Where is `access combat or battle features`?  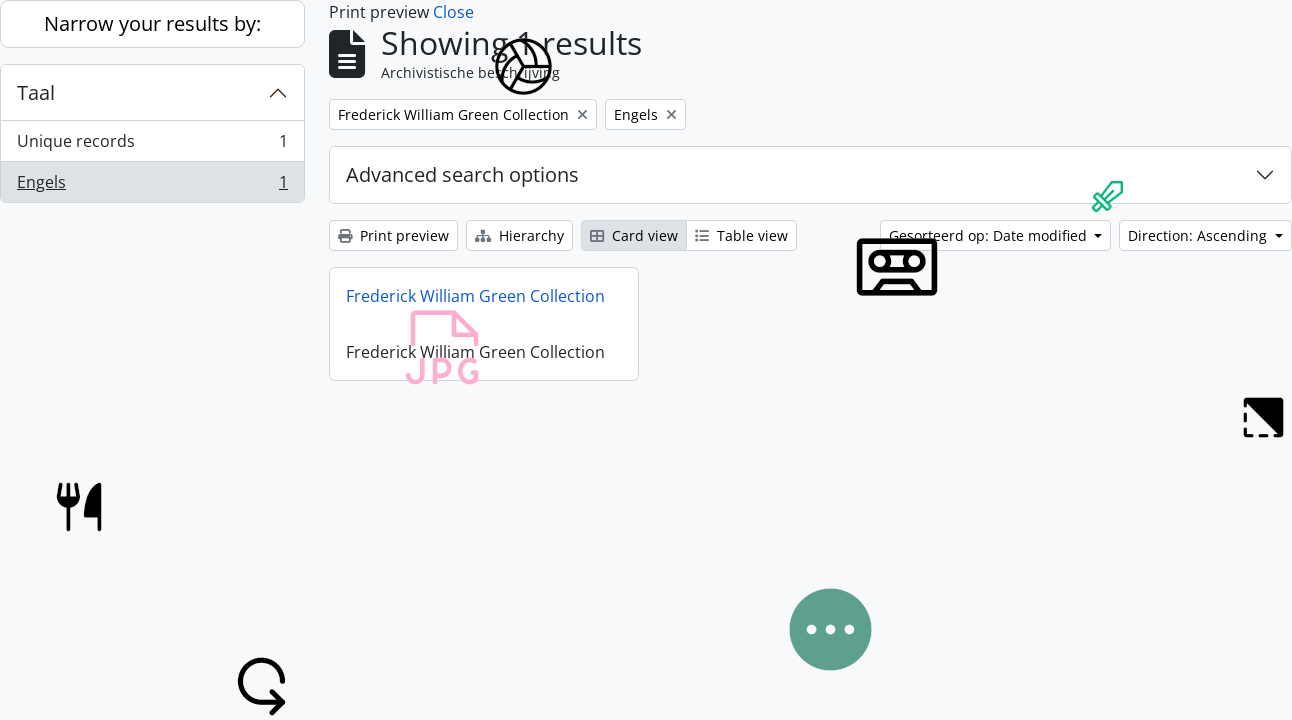 access combat or battle features is located at coordinates (1108, 196).